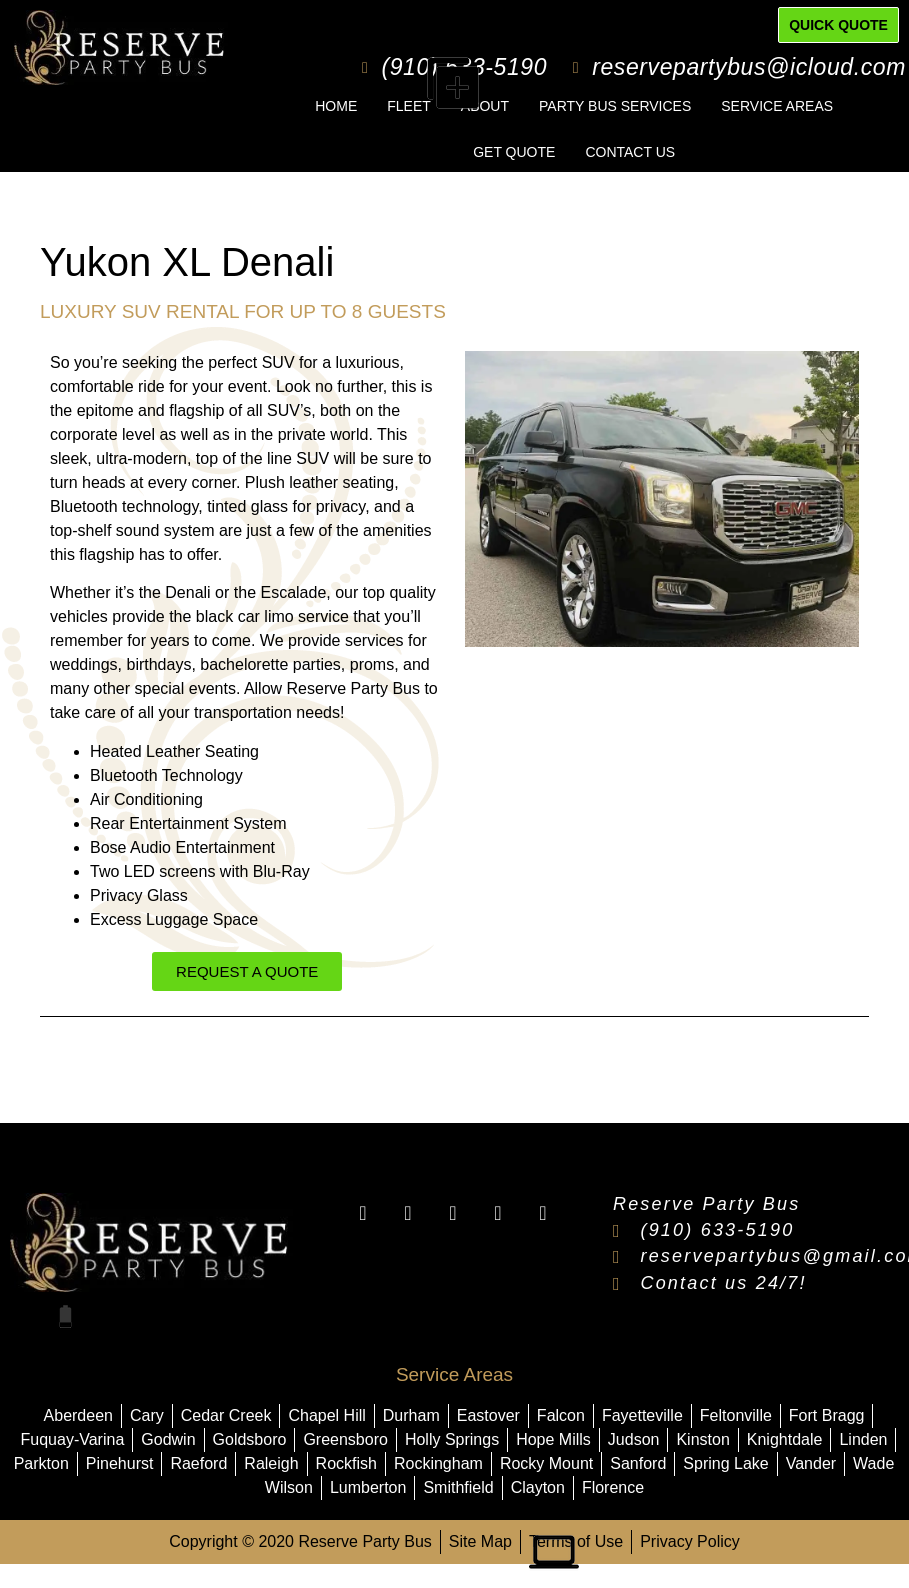  What do you see at coordinates (65, 1316) in the screenshot?
I see `indicates low battery level at 20%` at bounding box center [65, 1316].